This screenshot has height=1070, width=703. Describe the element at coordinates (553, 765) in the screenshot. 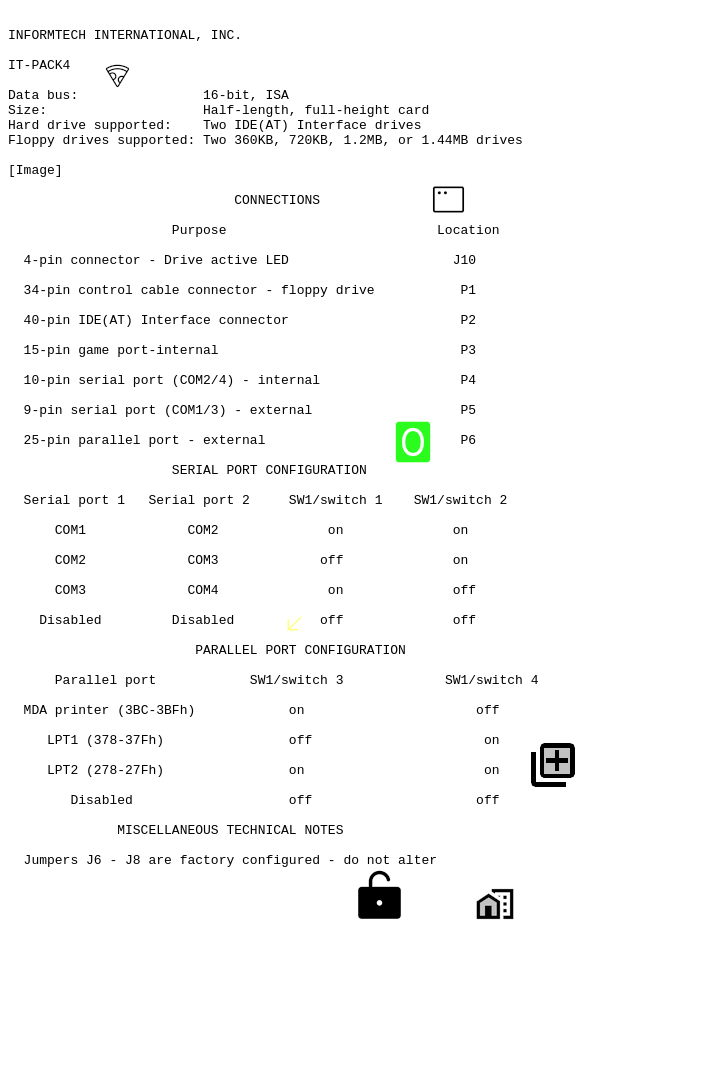

I see `add item to queue or playlist` at that location.